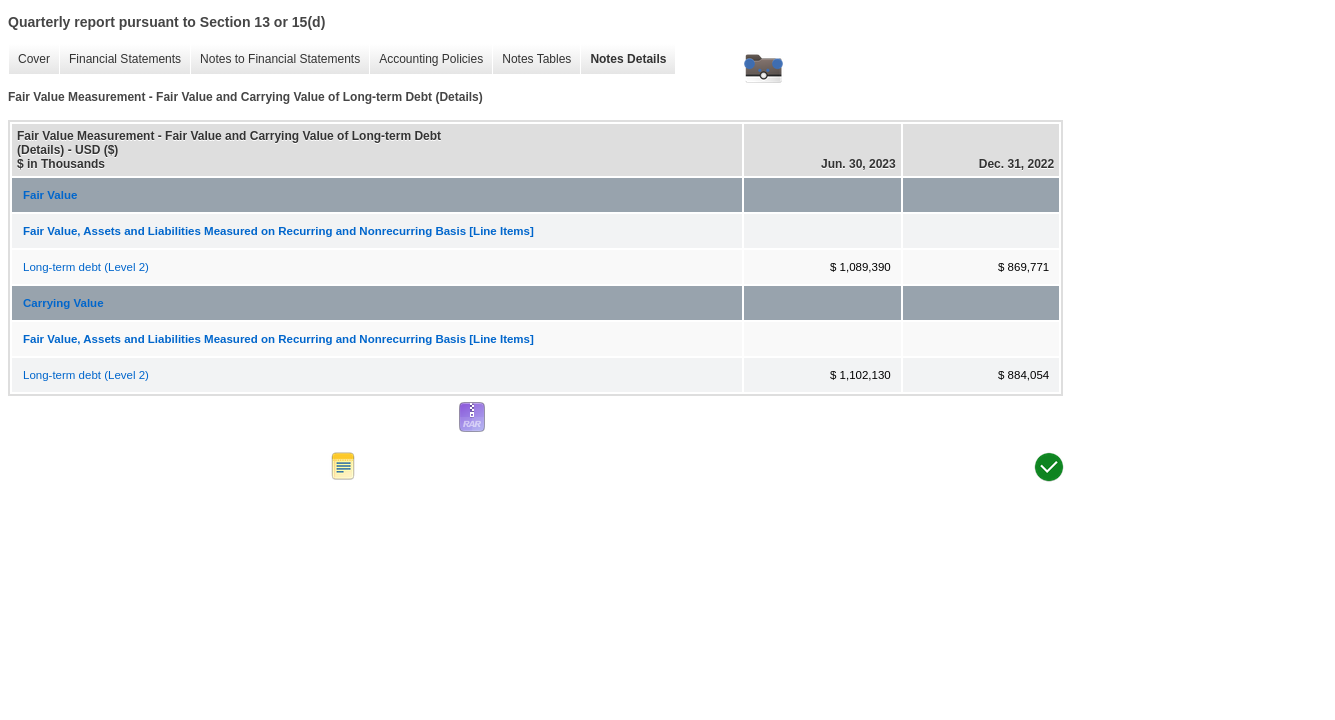 The width and height of the screenshot is (1335, 720). What do you see at coordinates (1049, 467) in the screenshot?
I see `indicates file successfully synced with insync` at bounding box center [1049, 467].